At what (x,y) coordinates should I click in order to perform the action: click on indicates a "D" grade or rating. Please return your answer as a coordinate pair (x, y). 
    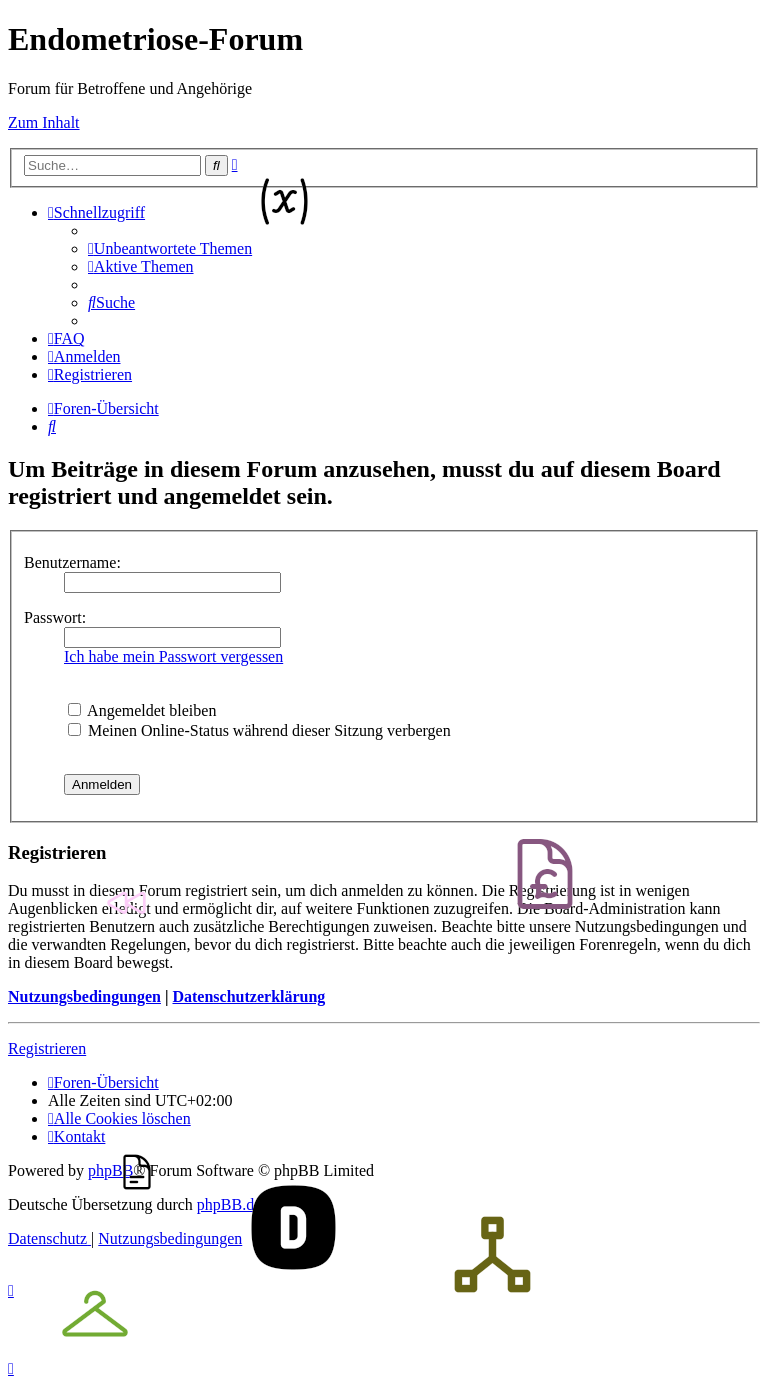
    Looking at the image, I should click on (293, 1227).